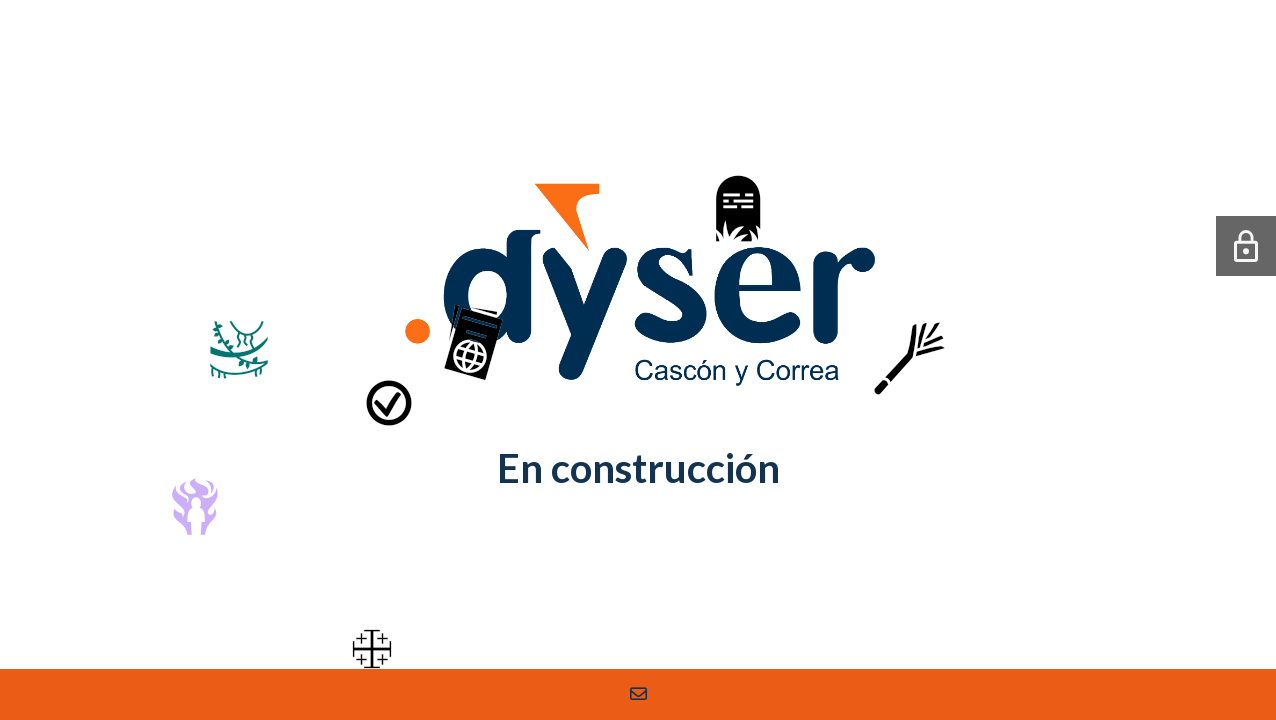  What do you see at coordinates (372, 649) in the screenshot?
I see `religious or faith-based content indicator` at bounding box center [372, 649].